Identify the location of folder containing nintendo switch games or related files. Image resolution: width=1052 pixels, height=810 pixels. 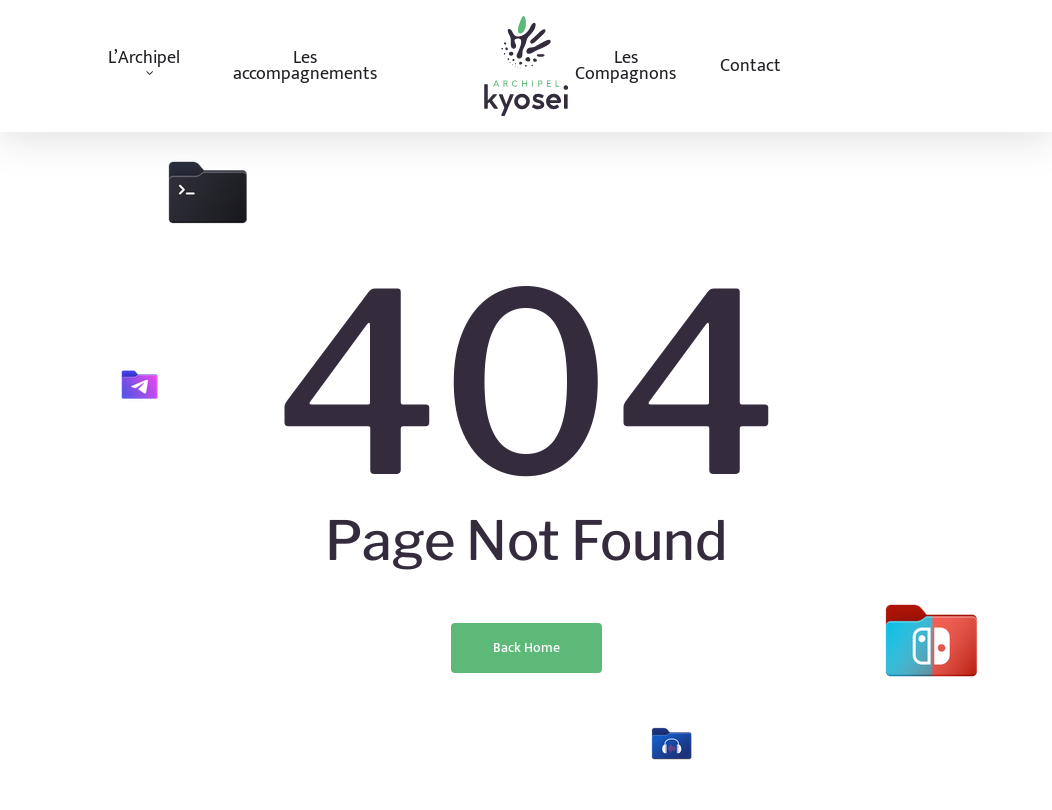
(931, 643).